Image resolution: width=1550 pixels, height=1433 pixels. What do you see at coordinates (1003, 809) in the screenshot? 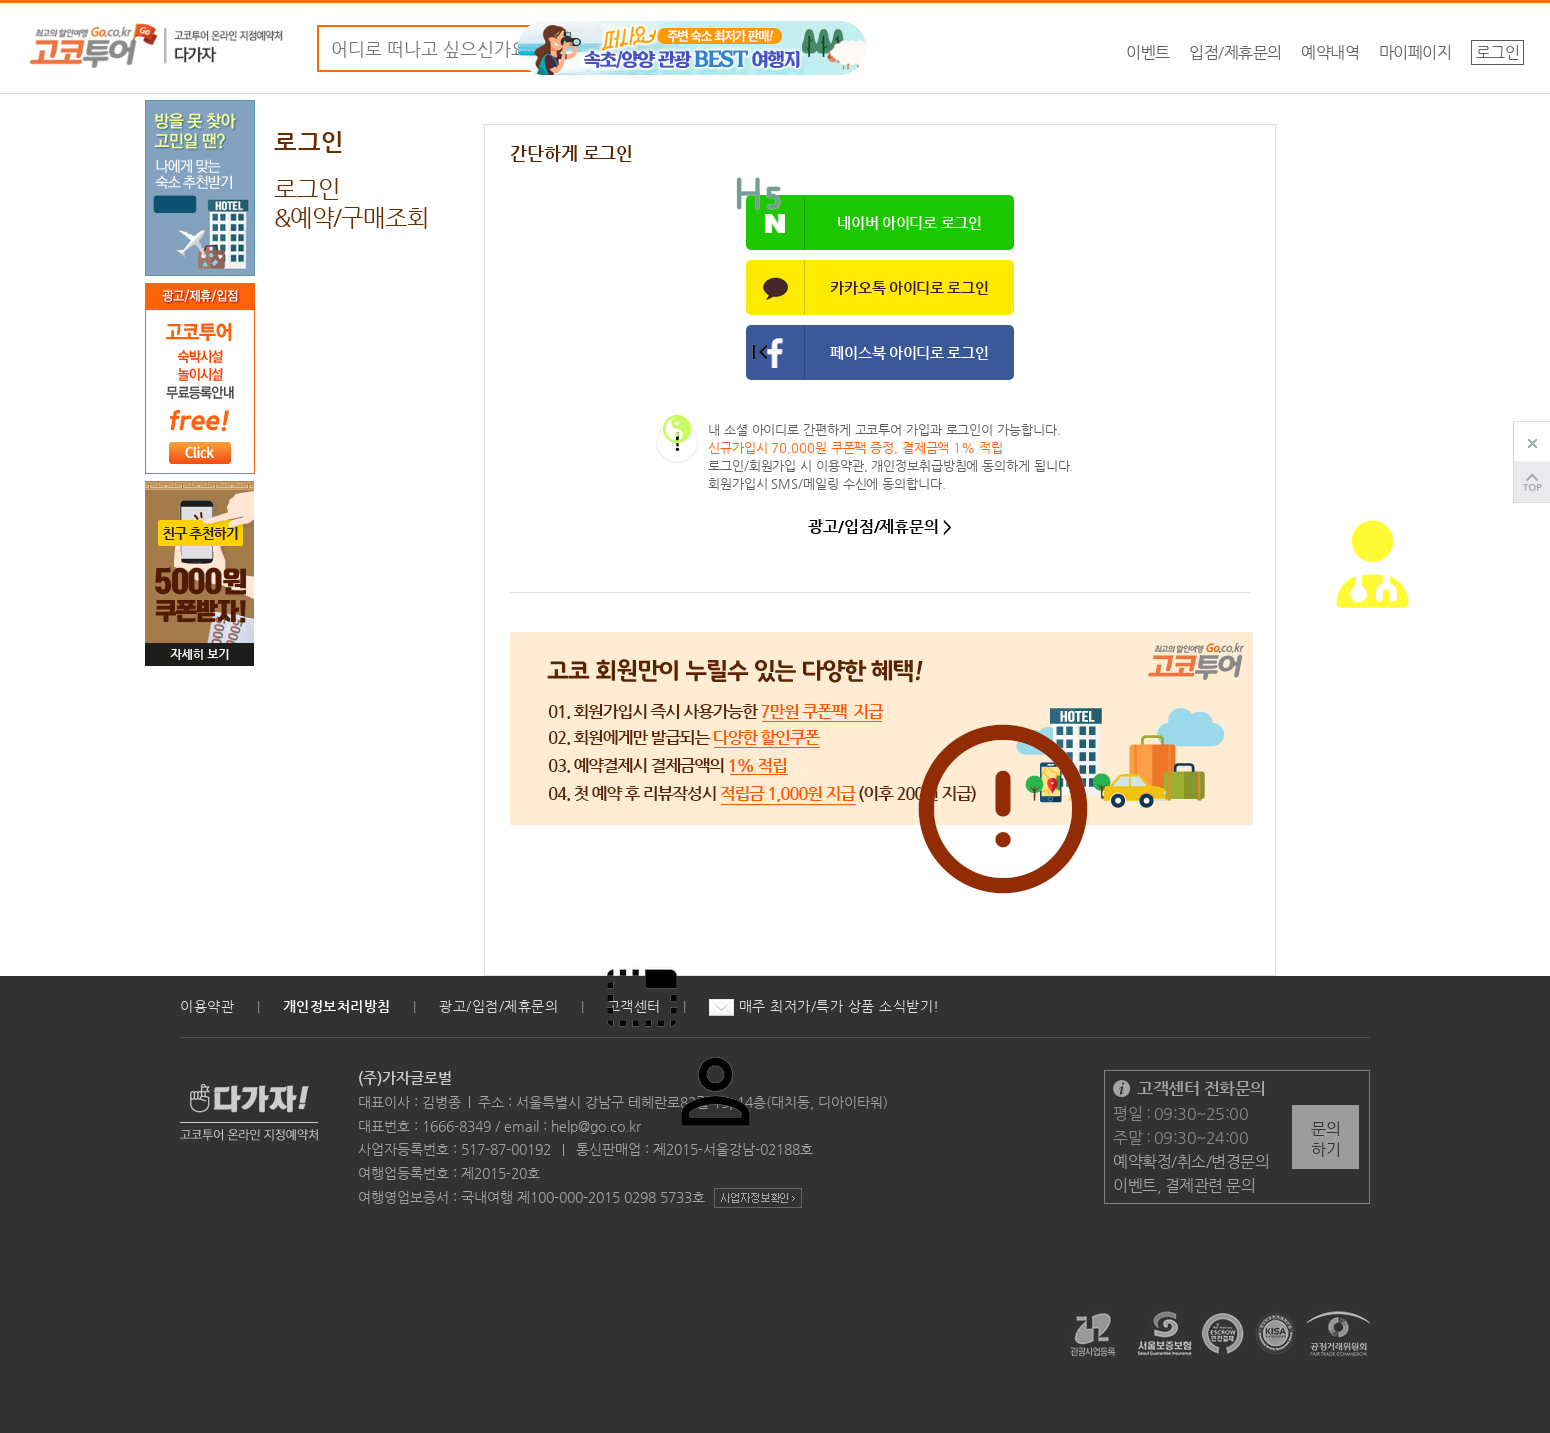
I see `indicates a warning or alert status` at bounding box center [1003, 809].